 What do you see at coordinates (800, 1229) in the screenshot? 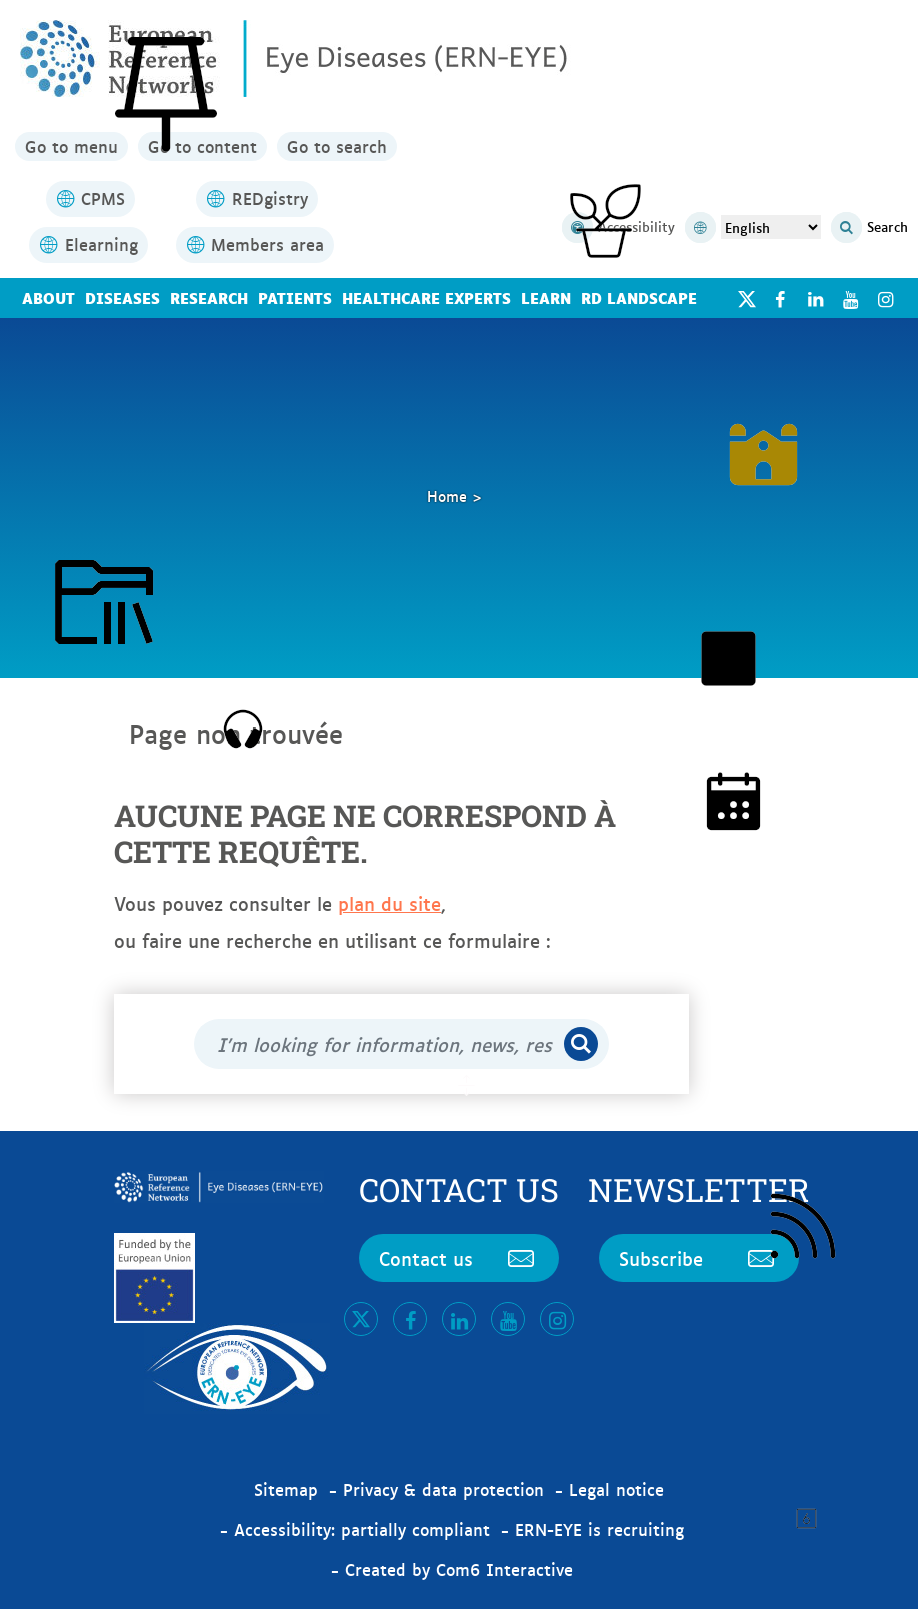
I see `subscribe to RSS feed` at bounding box center [800, 1229].